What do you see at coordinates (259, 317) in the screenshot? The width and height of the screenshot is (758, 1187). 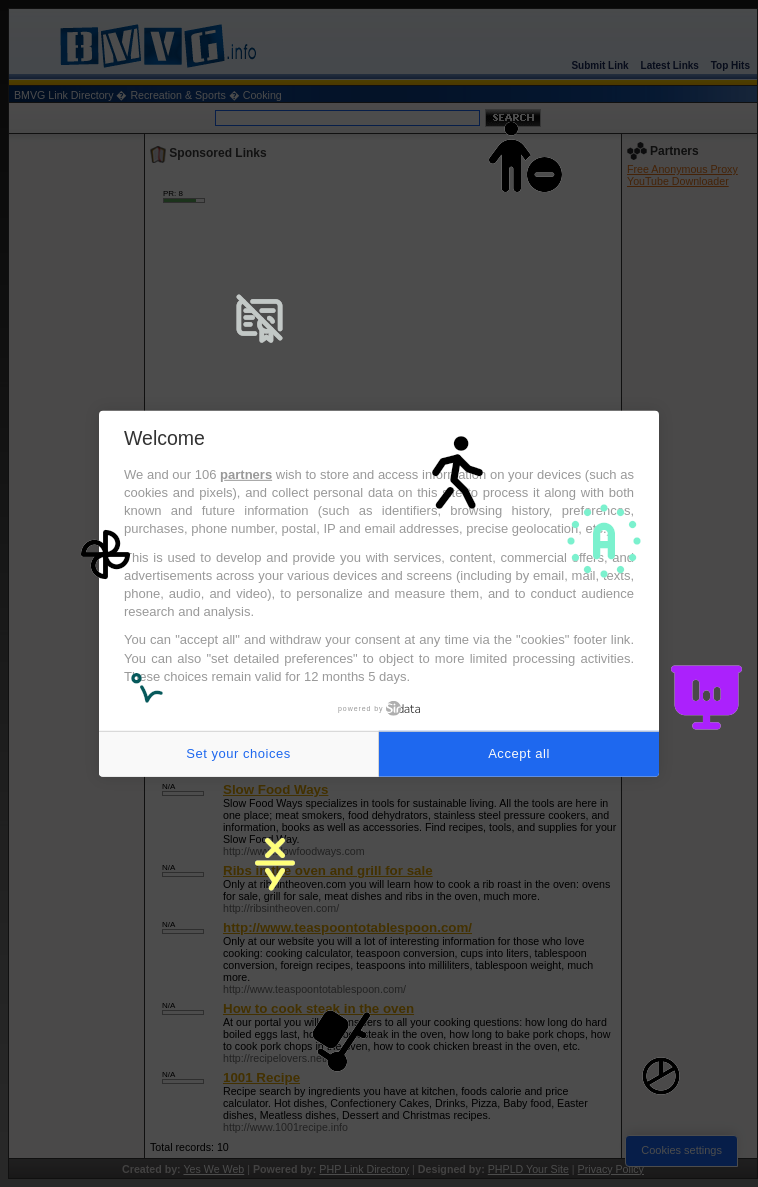 I see `certificate or credential is unavailable` at bounding box center [259, 317].